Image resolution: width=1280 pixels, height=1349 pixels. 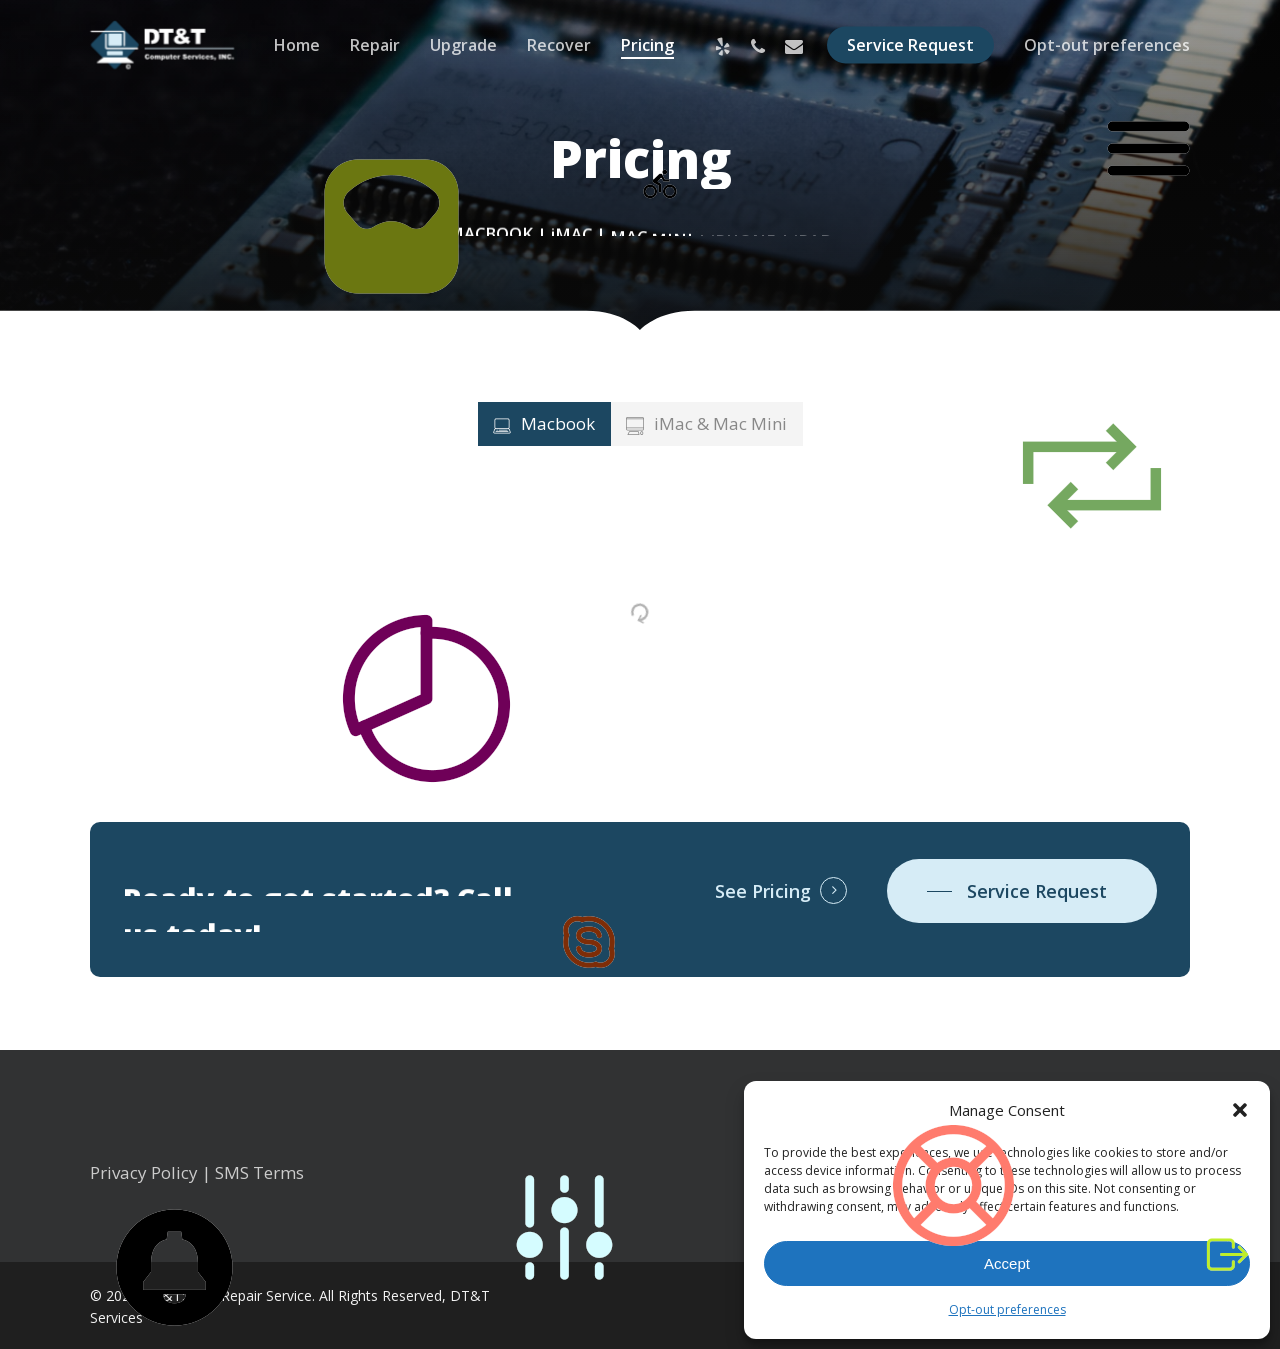 I want to click on open the navigation menu, so click(x=1148, y=148).